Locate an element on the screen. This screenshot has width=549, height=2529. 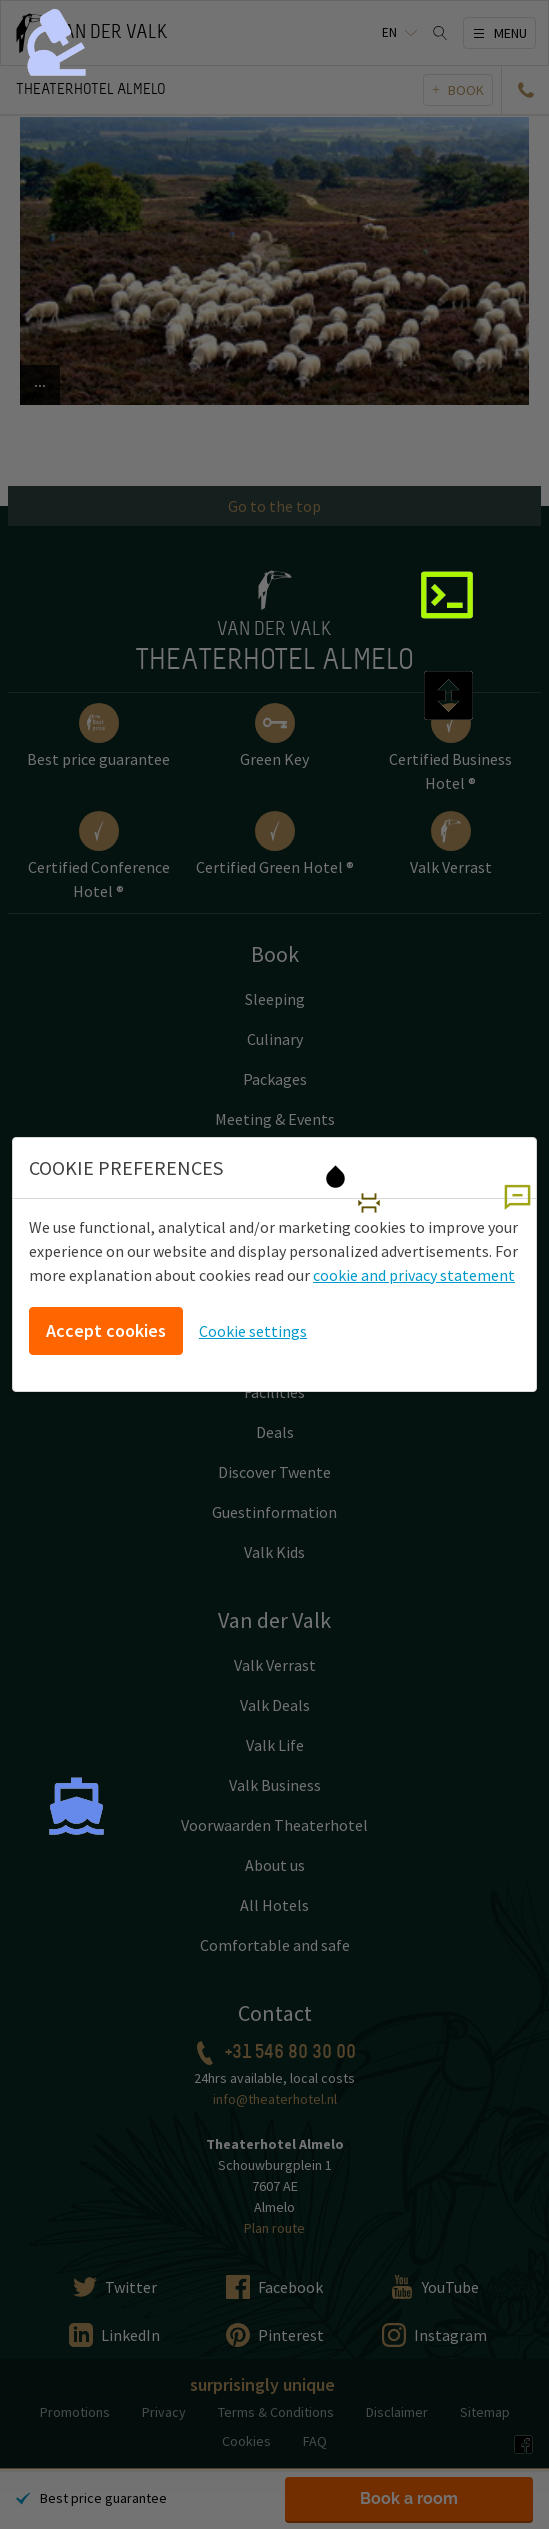
access laboratory or research features is located at coordinates (56, 43).